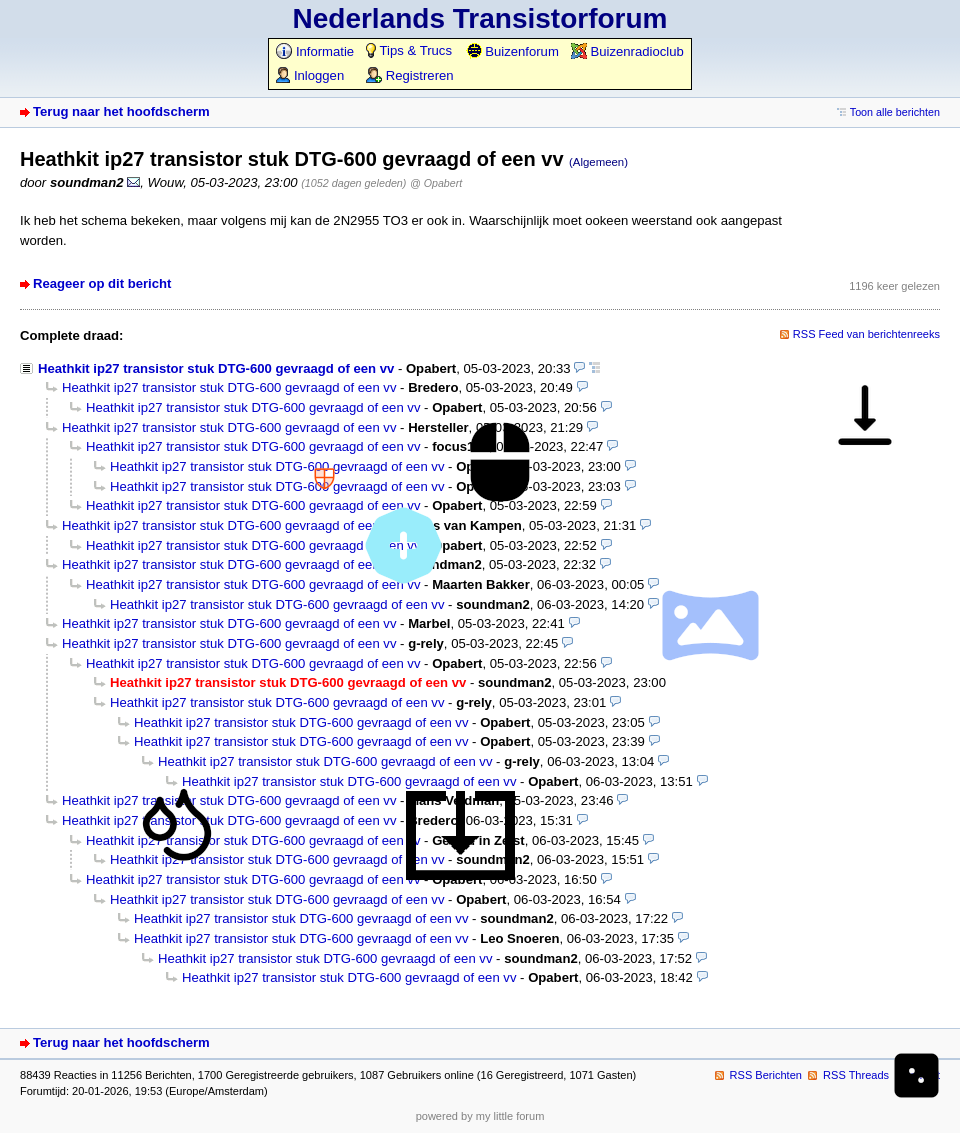 The width and height of the screenshot is (960, 1133). What do you see at coordinates (865, 415) in the screenshot?
I see `align content to the bottom edge` at bounding box center [865, 415].